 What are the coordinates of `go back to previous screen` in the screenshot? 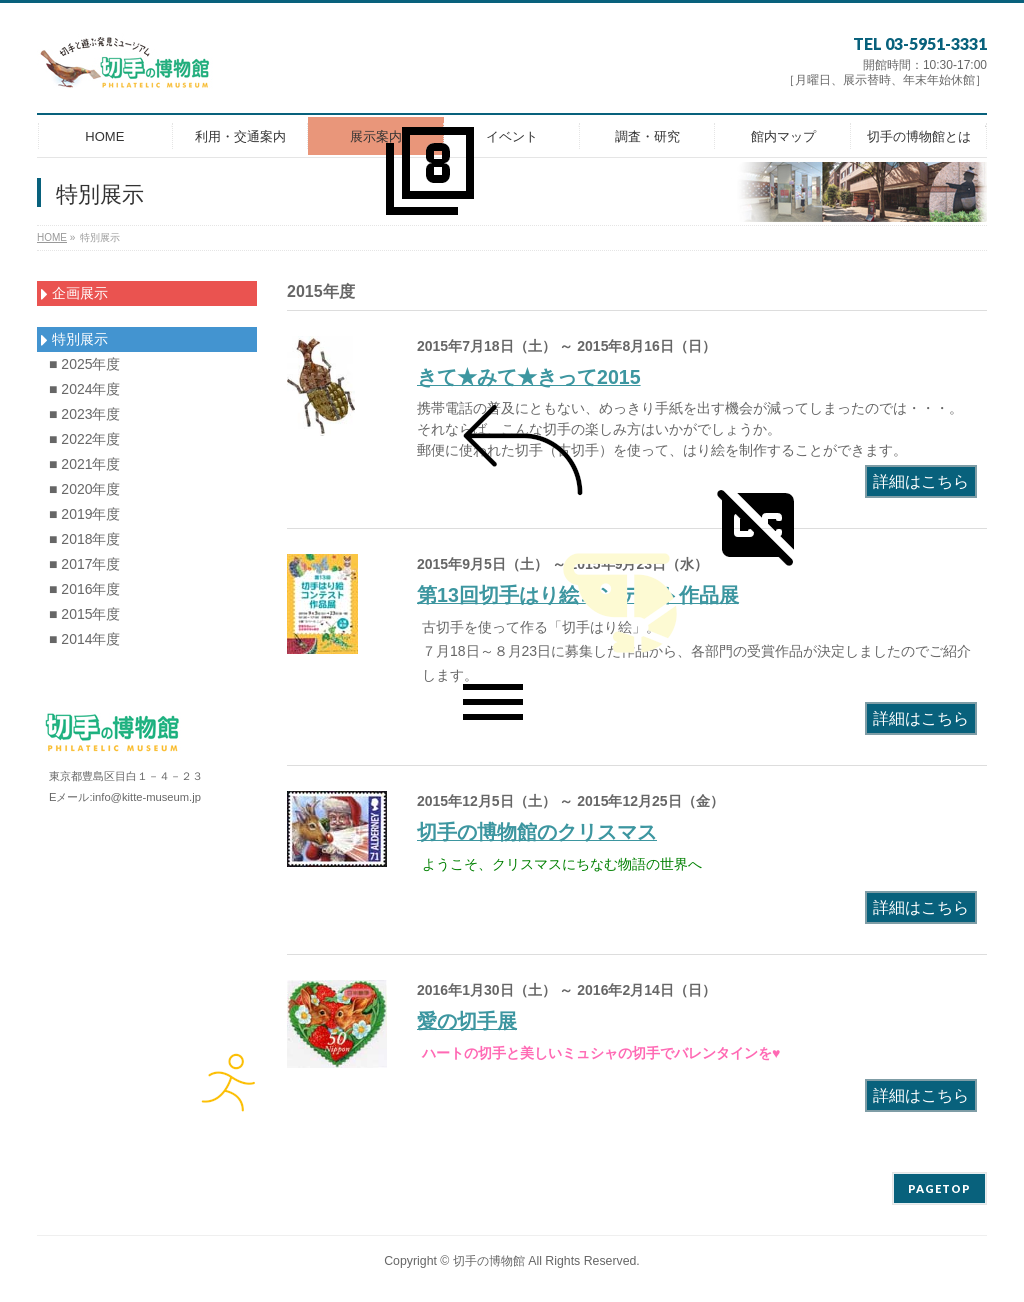 It's located at (523, 450).